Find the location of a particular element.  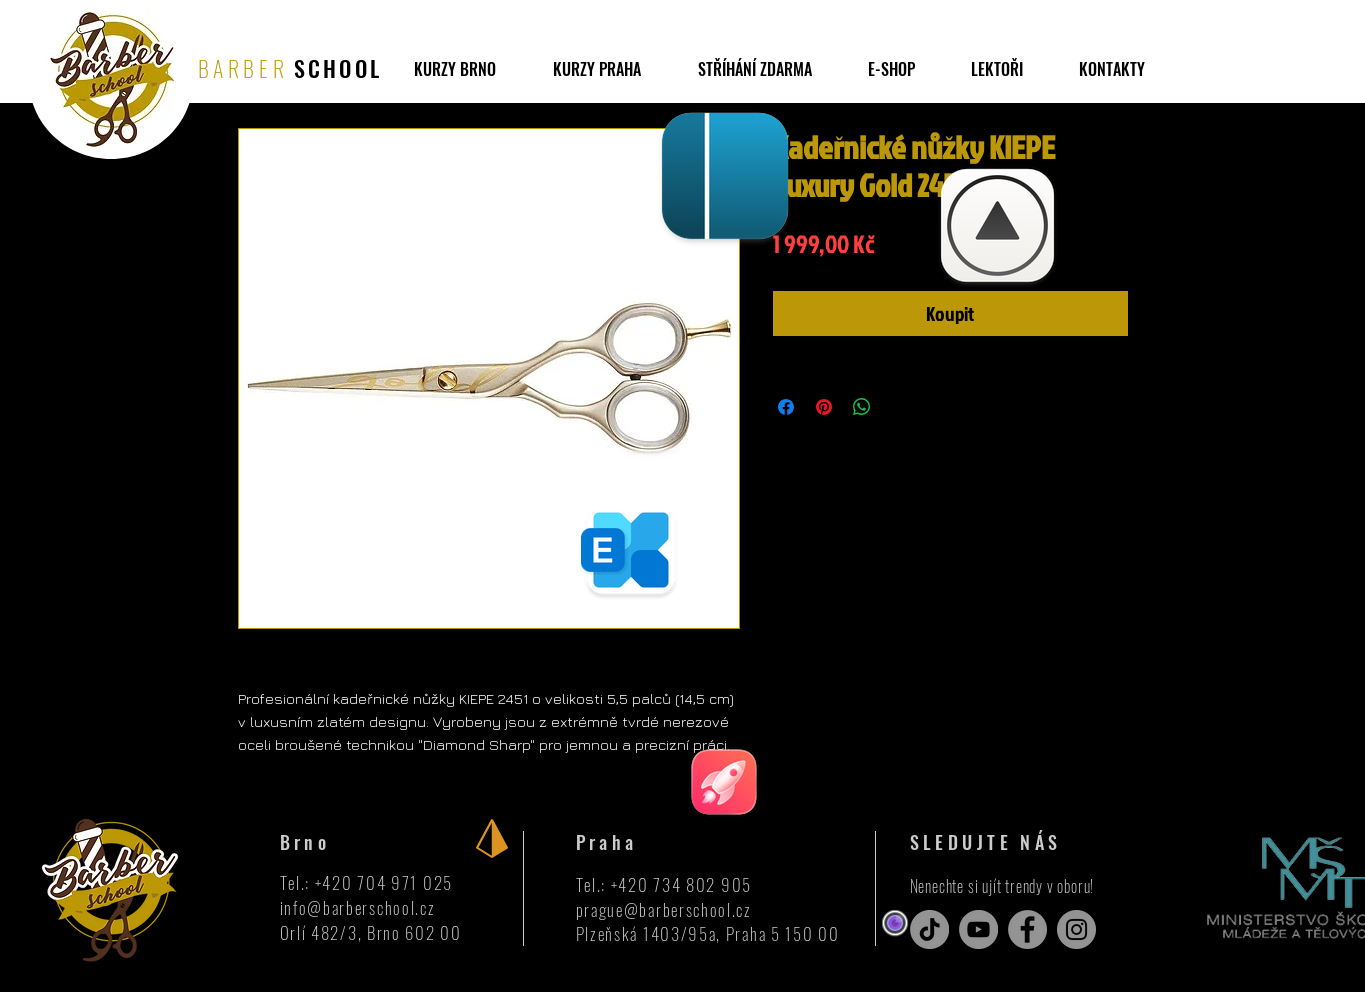

open the camera app is located at coordinates (895, 923).